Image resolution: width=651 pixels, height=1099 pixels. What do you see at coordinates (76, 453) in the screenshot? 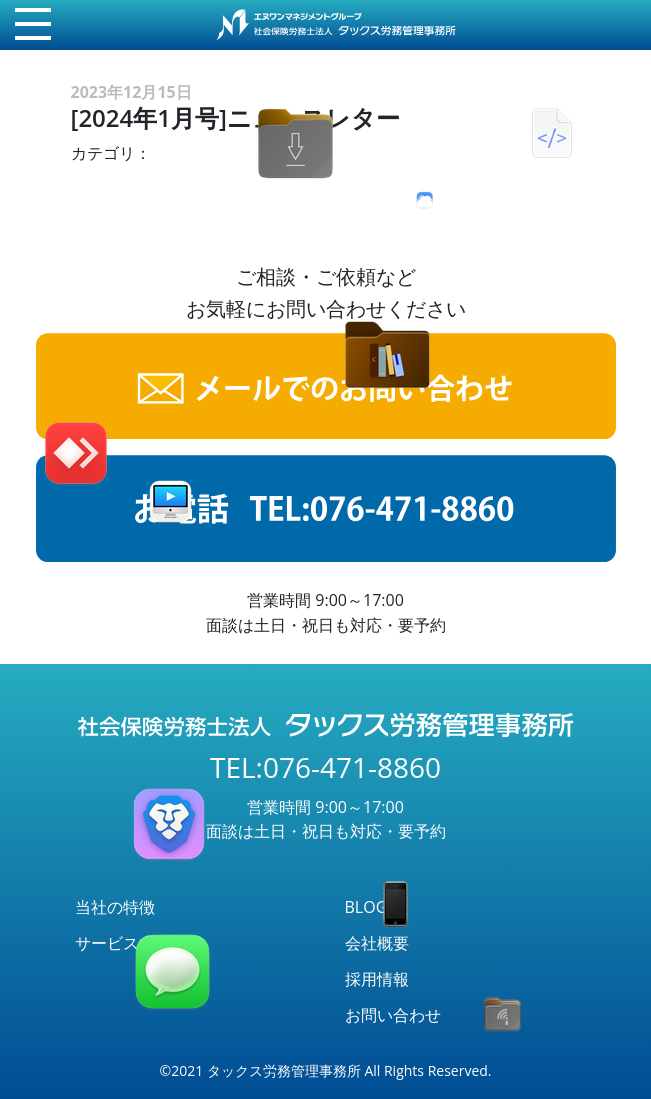
I see `open anydesk remote desktop application` at bounding box center [76, 453].